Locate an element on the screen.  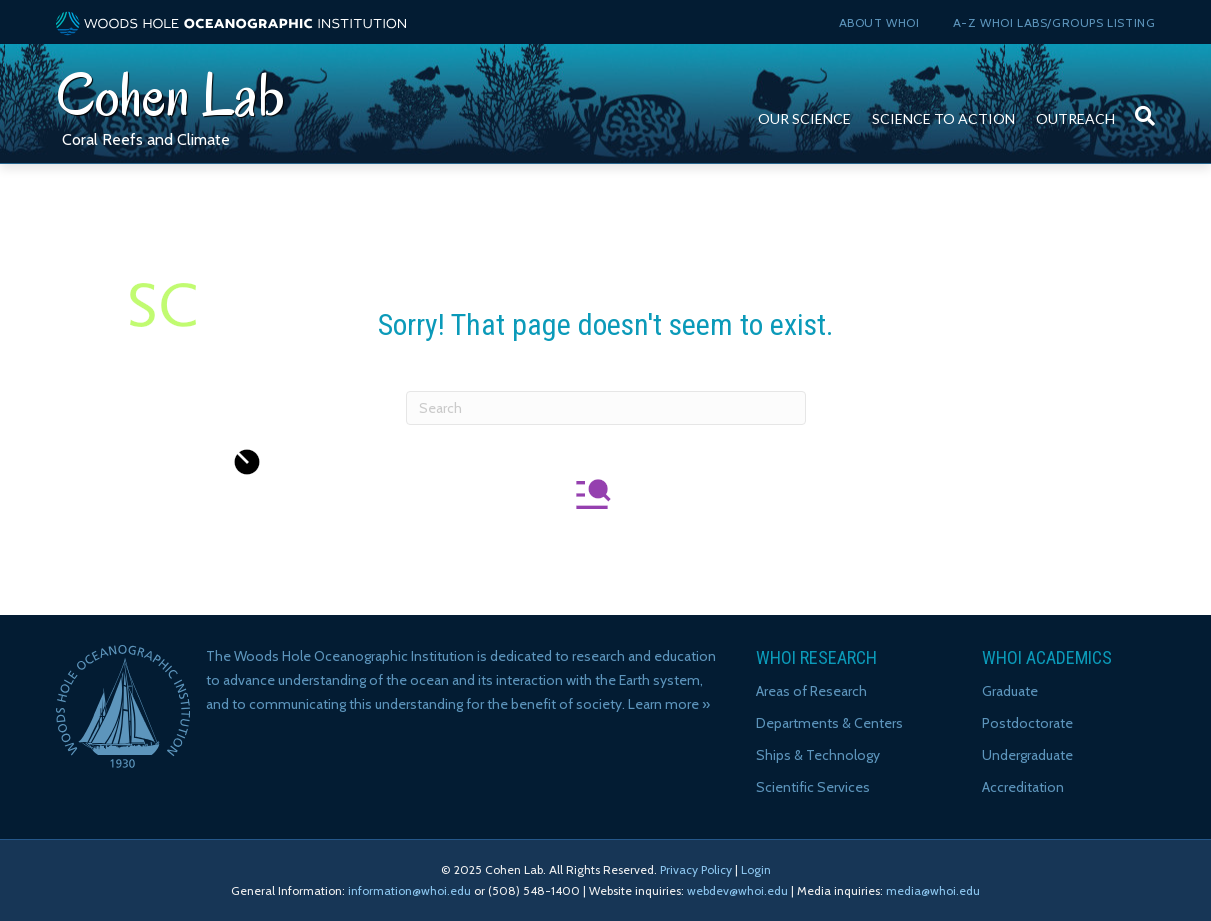
search within menu options is located at coordinates (592, 495).